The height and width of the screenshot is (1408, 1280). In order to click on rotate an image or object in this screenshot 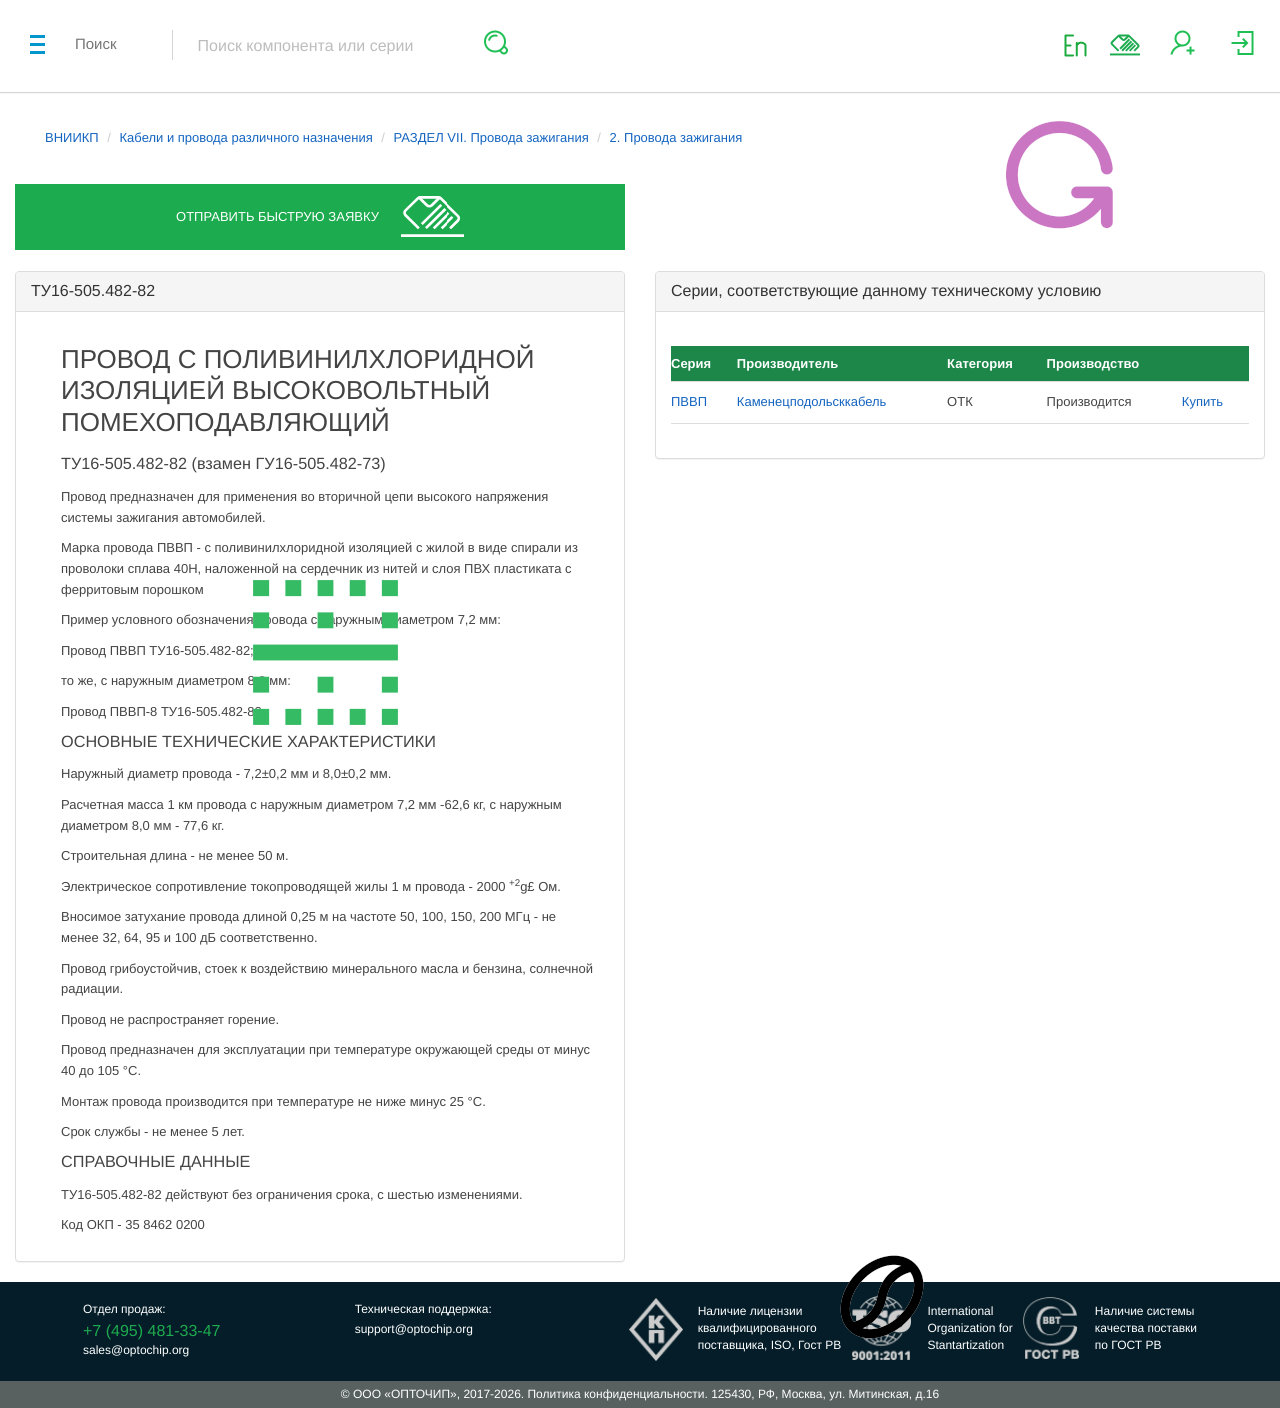, I will do `click(1059, 174)`.